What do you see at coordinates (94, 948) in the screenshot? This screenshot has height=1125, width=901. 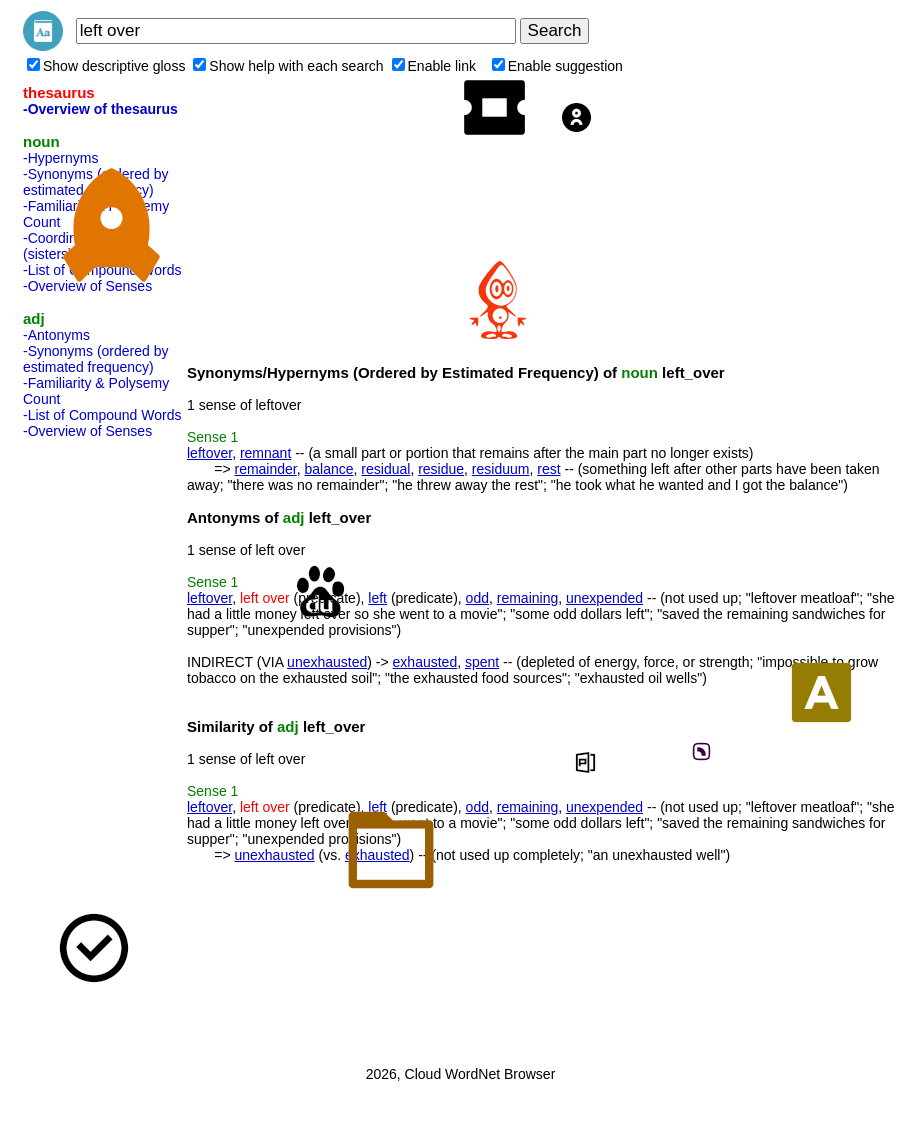 I see `indicates a completed or successful action` at bounding box center [94, 948].